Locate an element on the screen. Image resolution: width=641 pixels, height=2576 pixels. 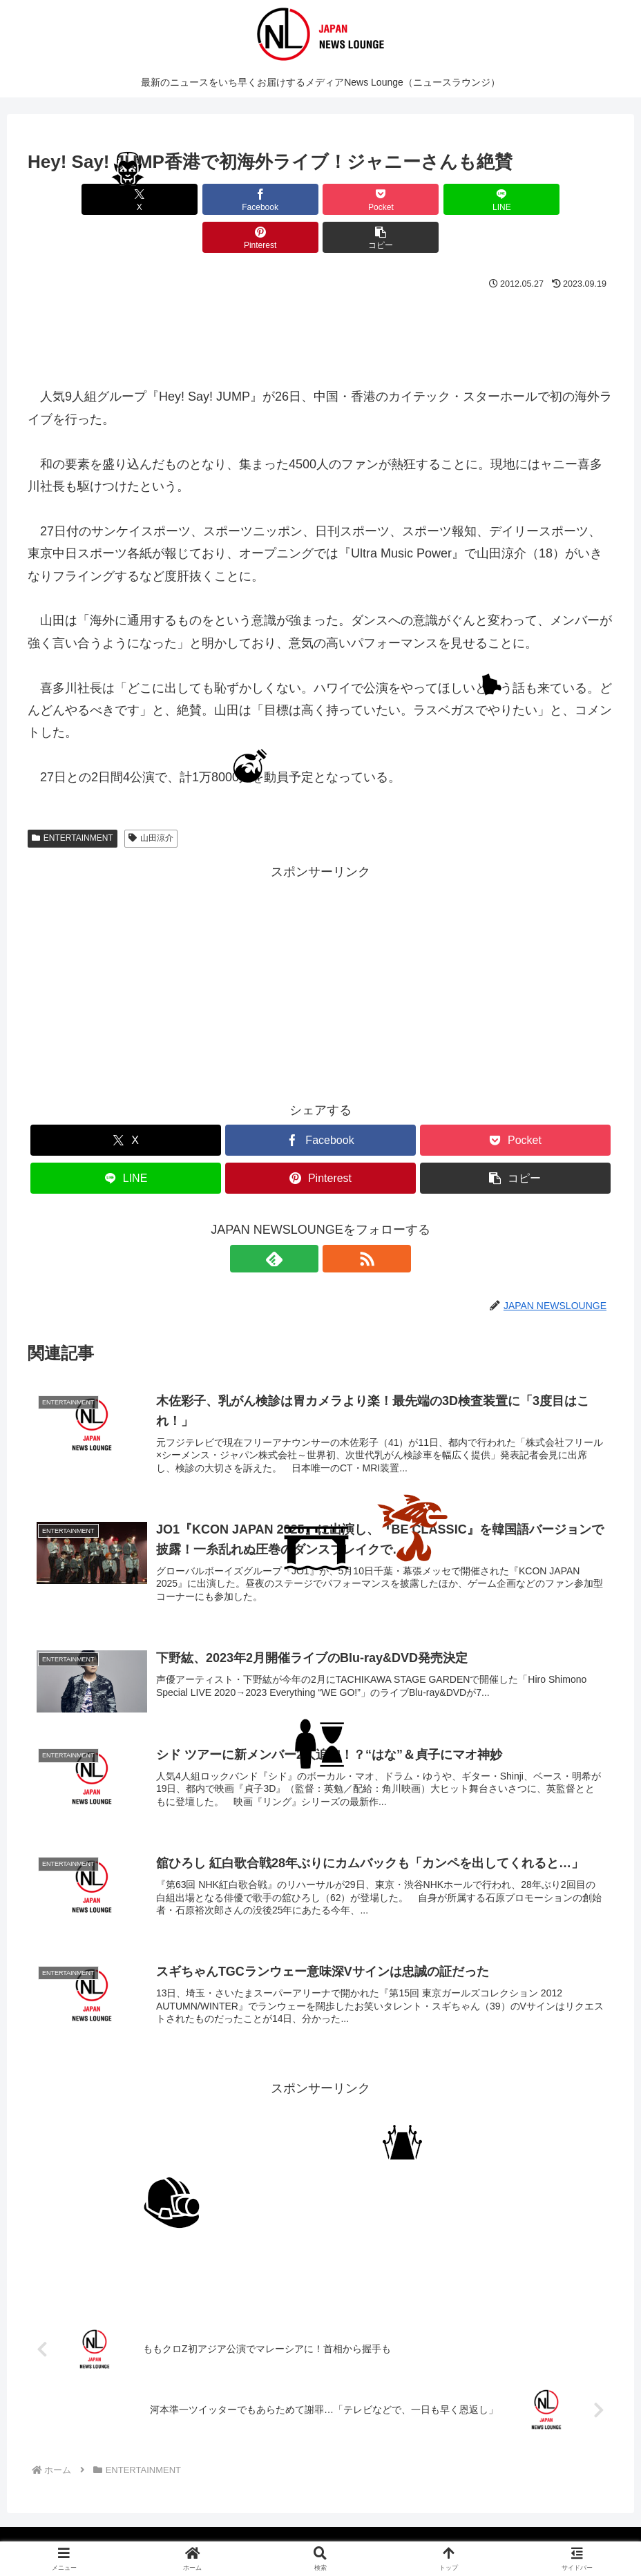
view bridge or crossing information is located at coordinates (316, 1540).